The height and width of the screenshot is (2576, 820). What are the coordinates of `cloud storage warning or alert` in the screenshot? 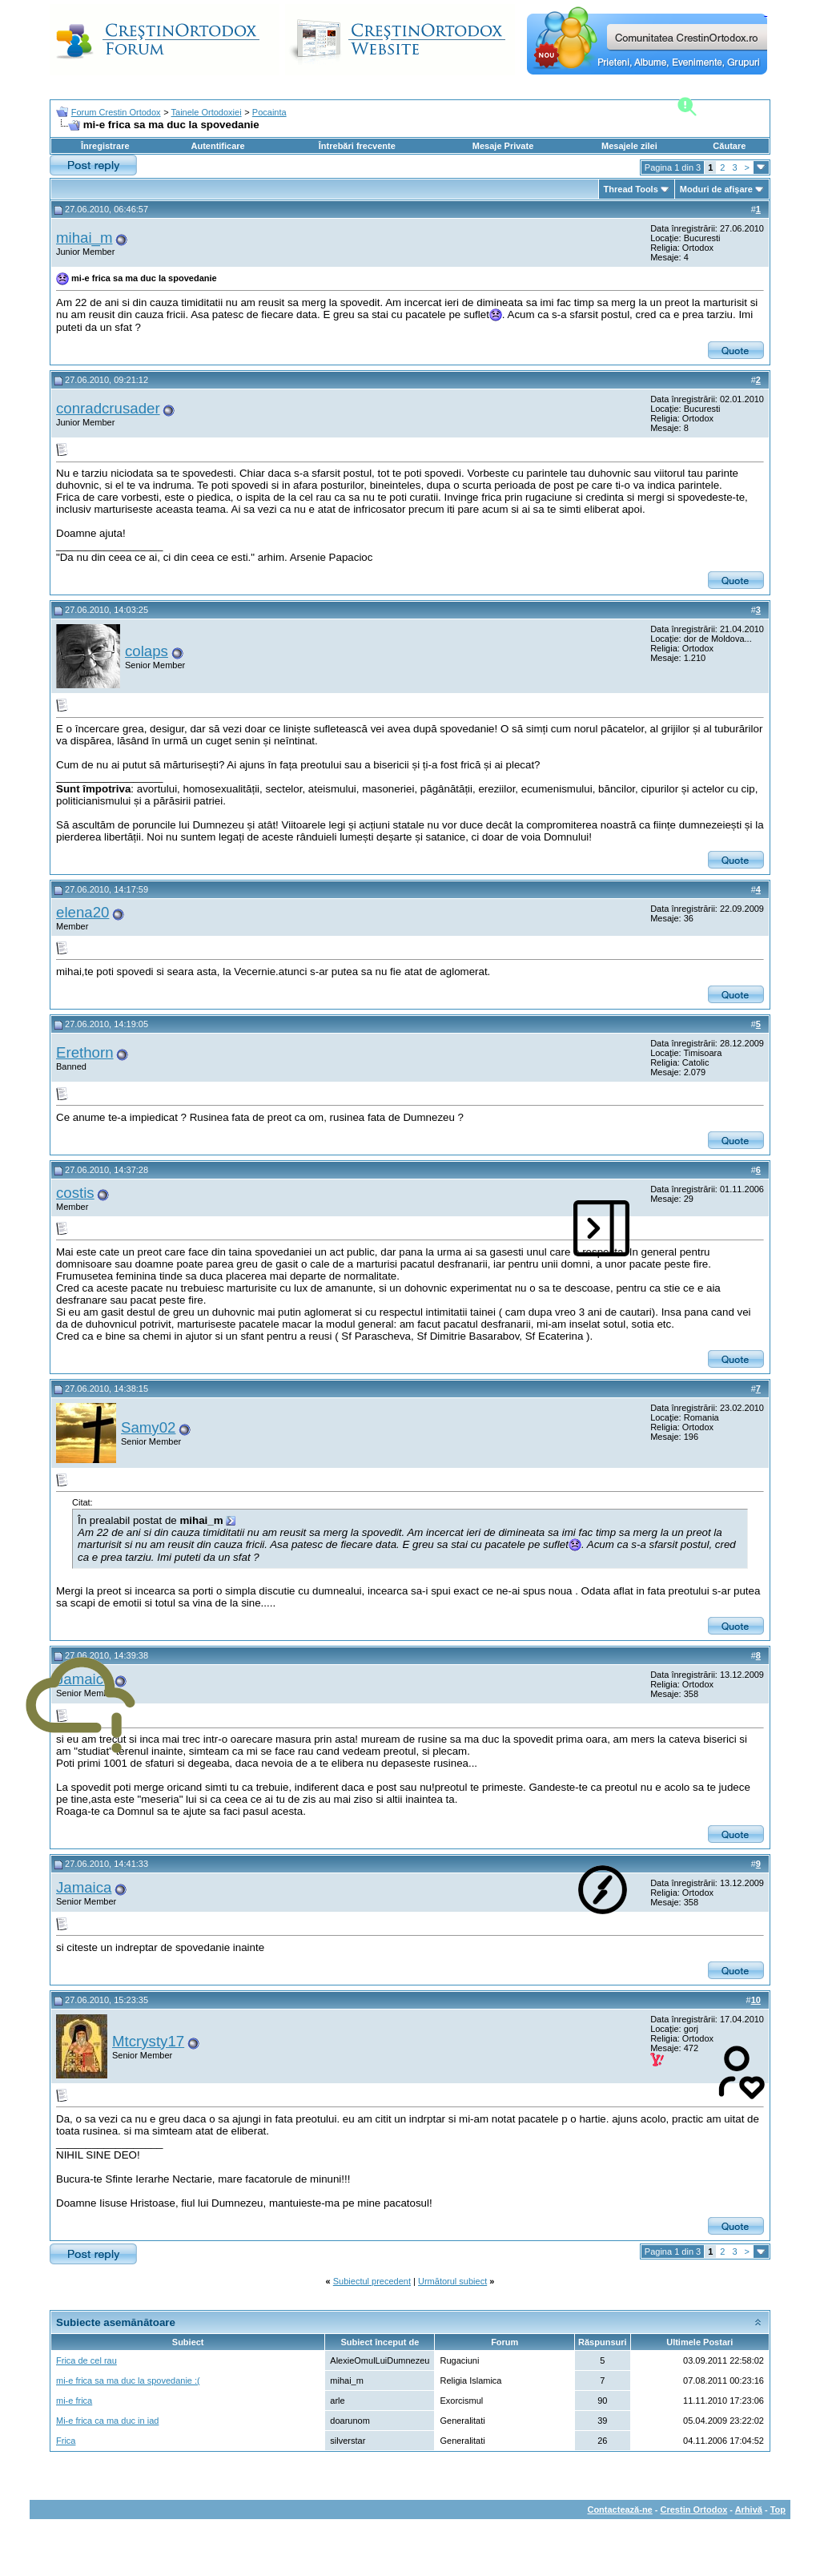 It's located at (81, 1697).